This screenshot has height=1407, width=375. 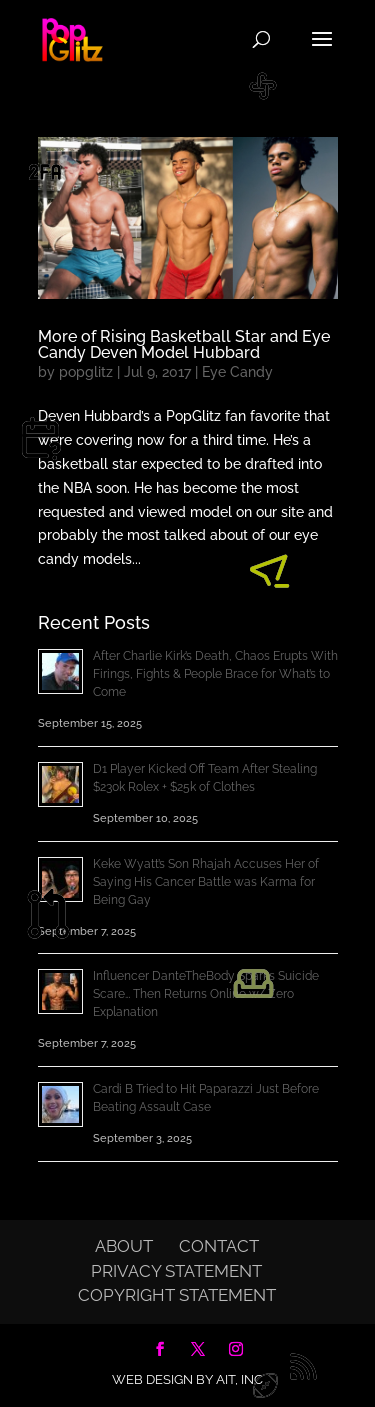 What do you see at coordinates (265, 1385) in the screenshot?
I see `access sports scores and updates` at bounding box center [265, 1385].